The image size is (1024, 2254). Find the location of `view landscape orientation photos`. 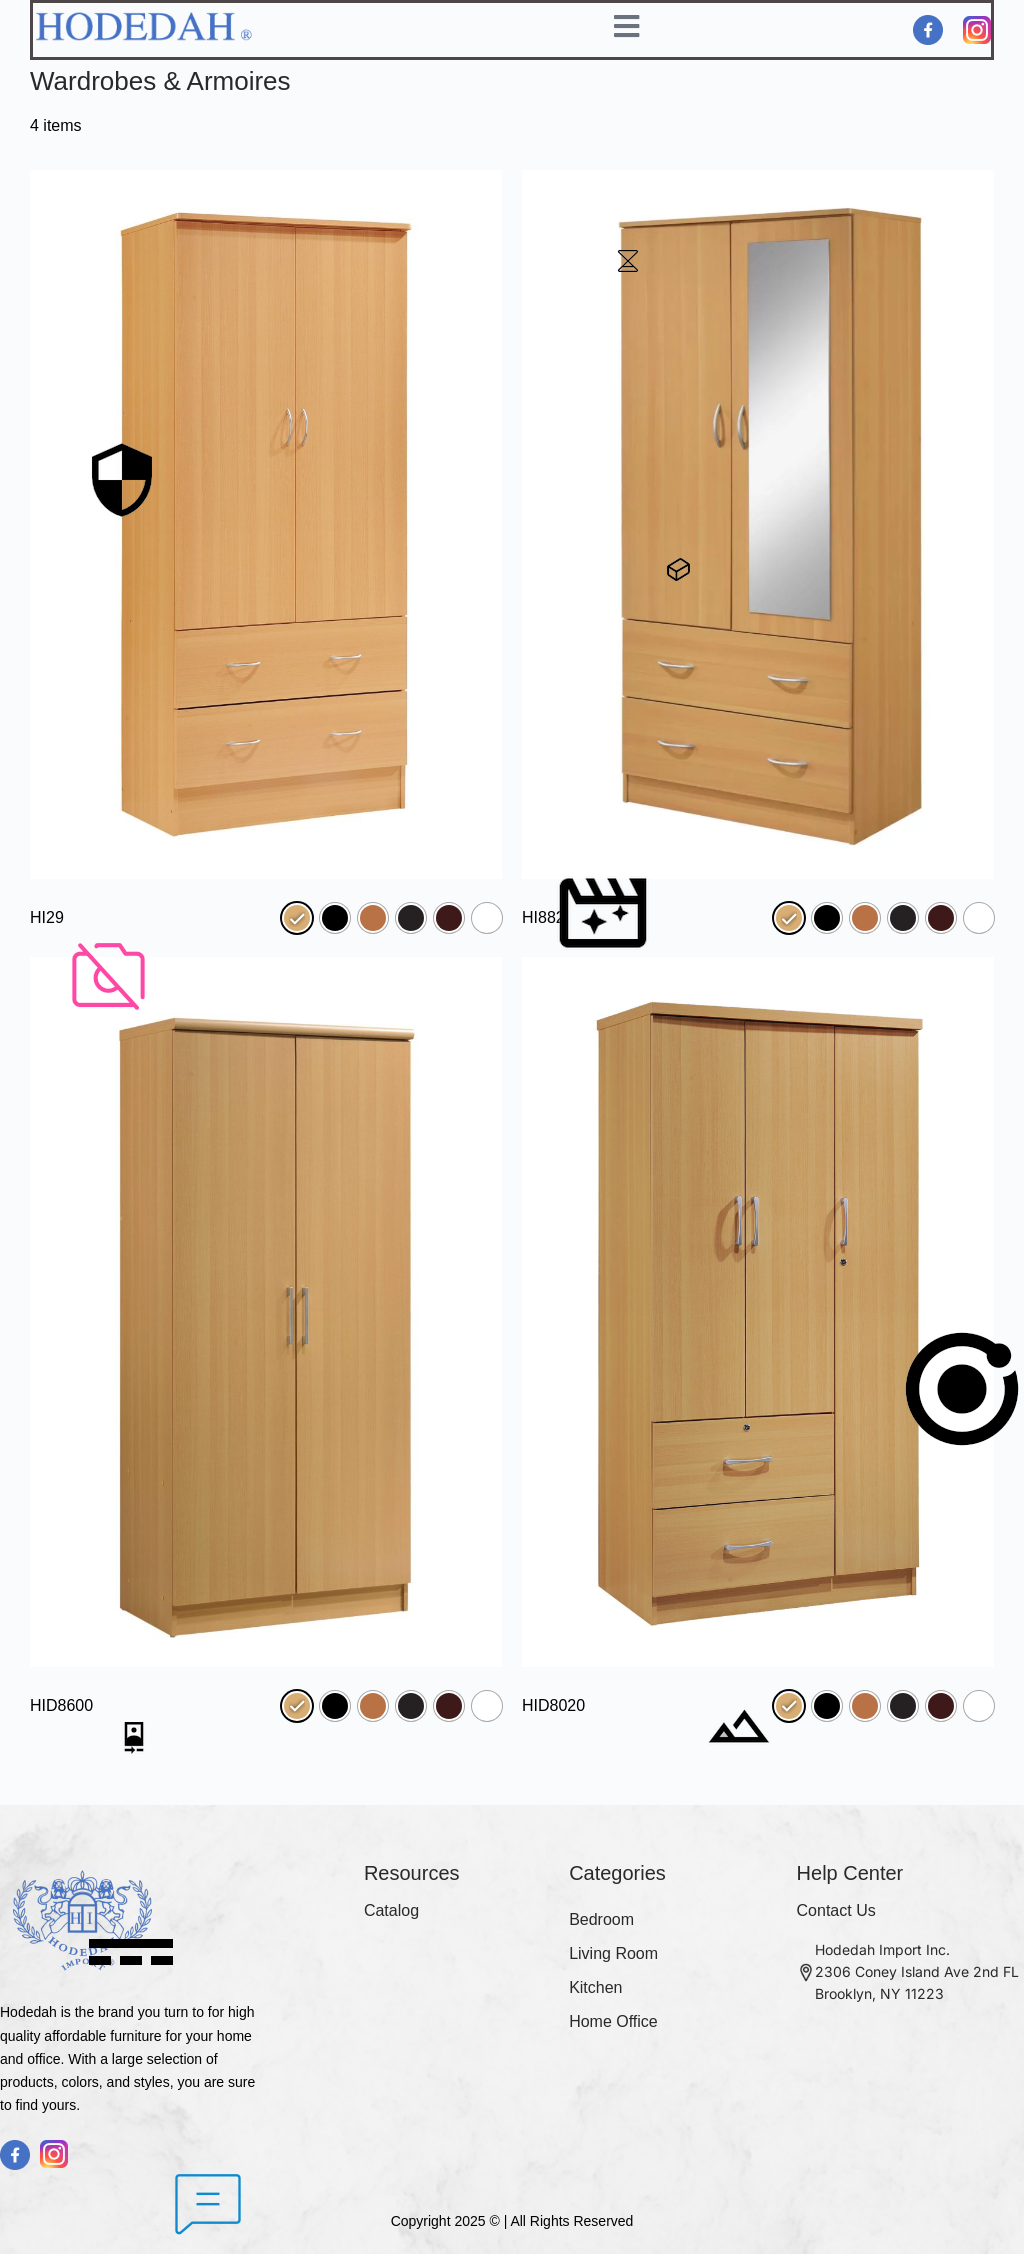

view landscape orientation photos is located at coordinates (739, 1726).